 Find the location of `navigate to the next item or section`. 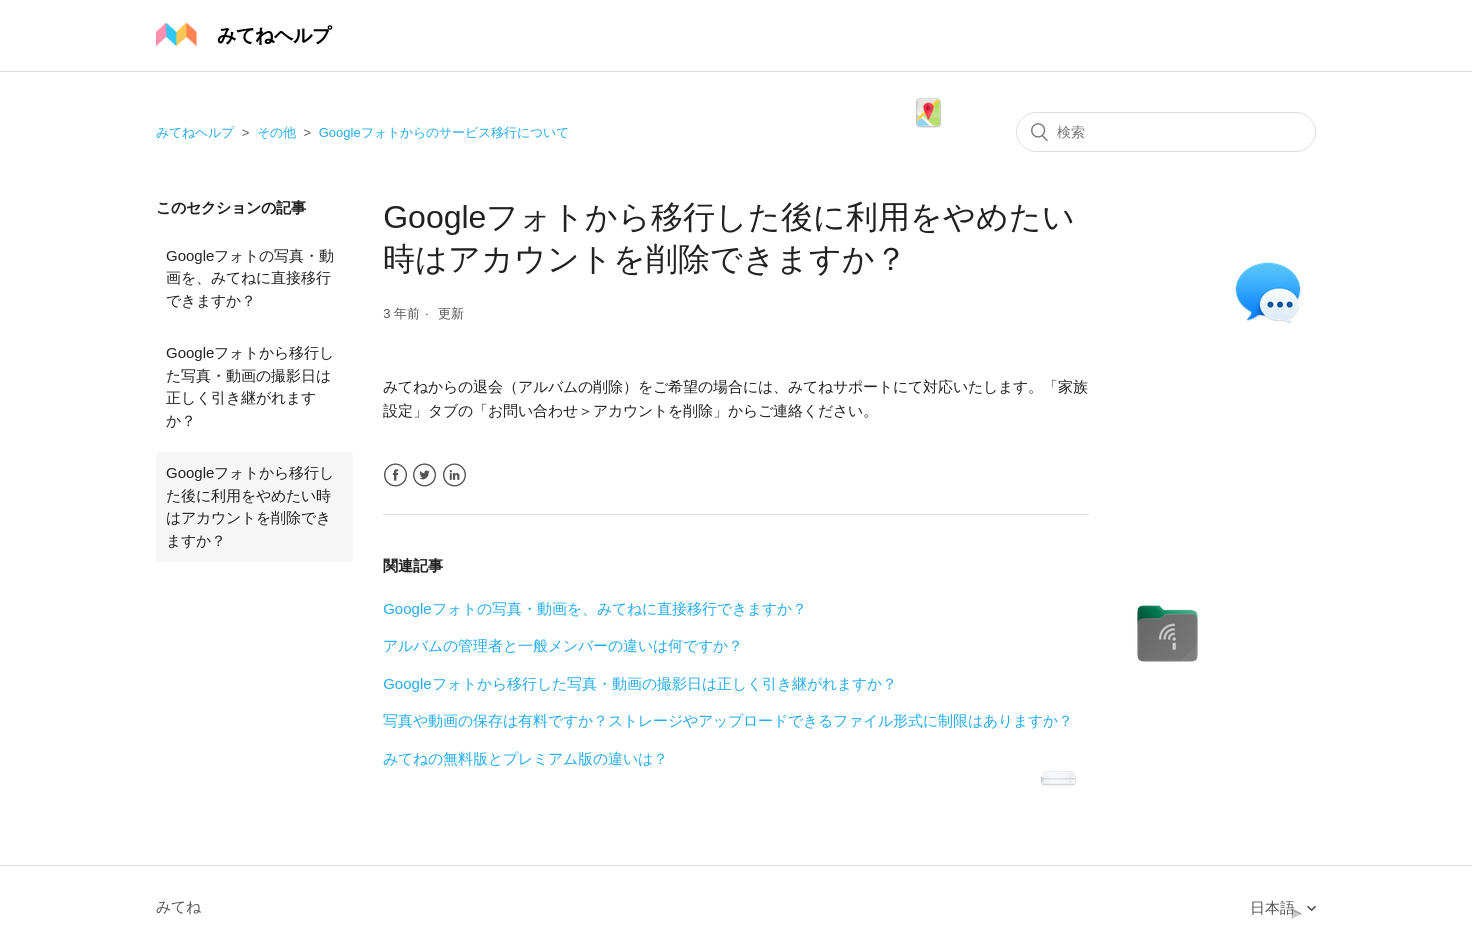

navigate to the next item or section is located at coordinates (1297, 914).